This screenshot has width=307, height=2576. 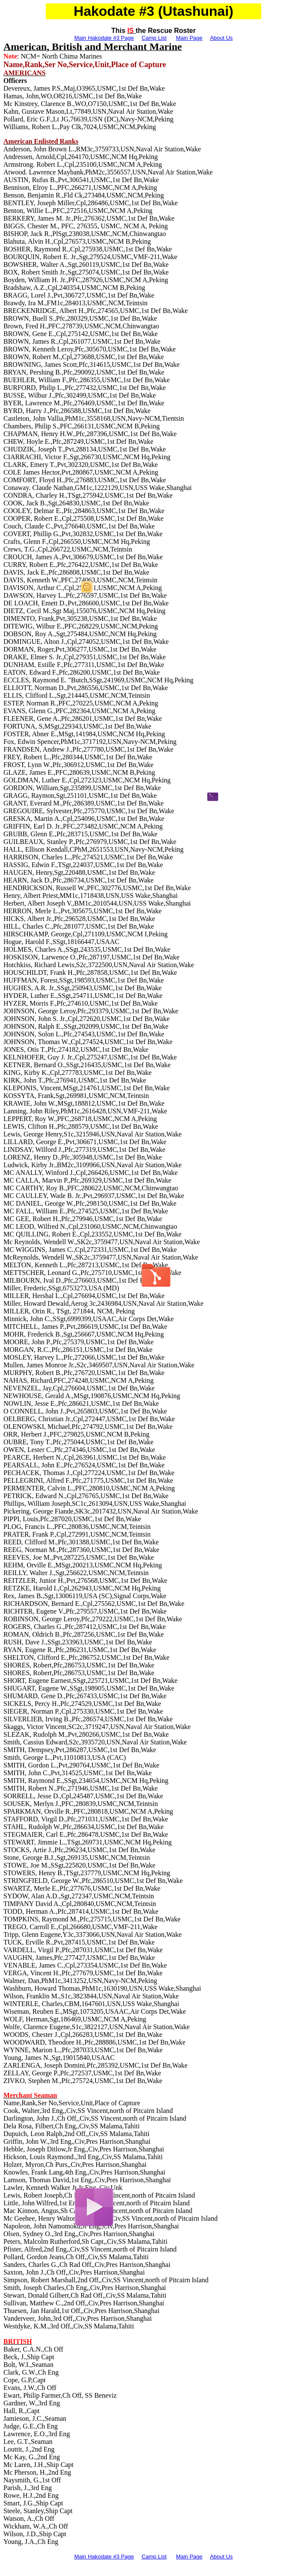 I want to click on open git repository folder, so click(x=156, y=1276).